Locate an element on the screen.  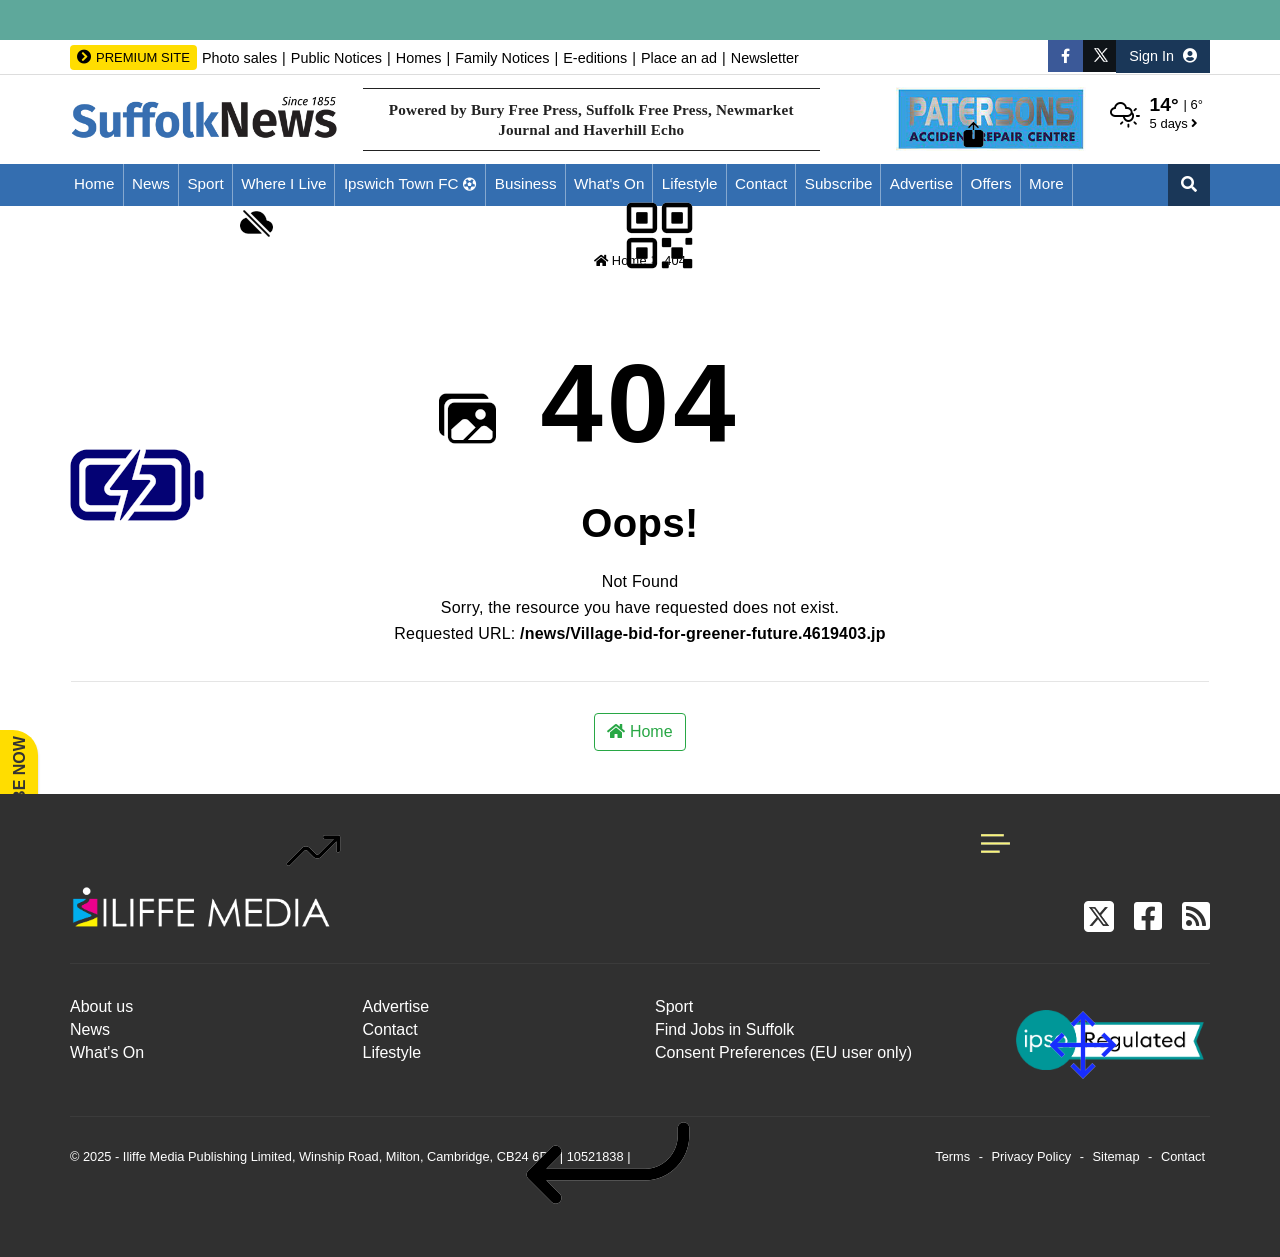
indicates device is currently charging is located at coordinates (137, 485).